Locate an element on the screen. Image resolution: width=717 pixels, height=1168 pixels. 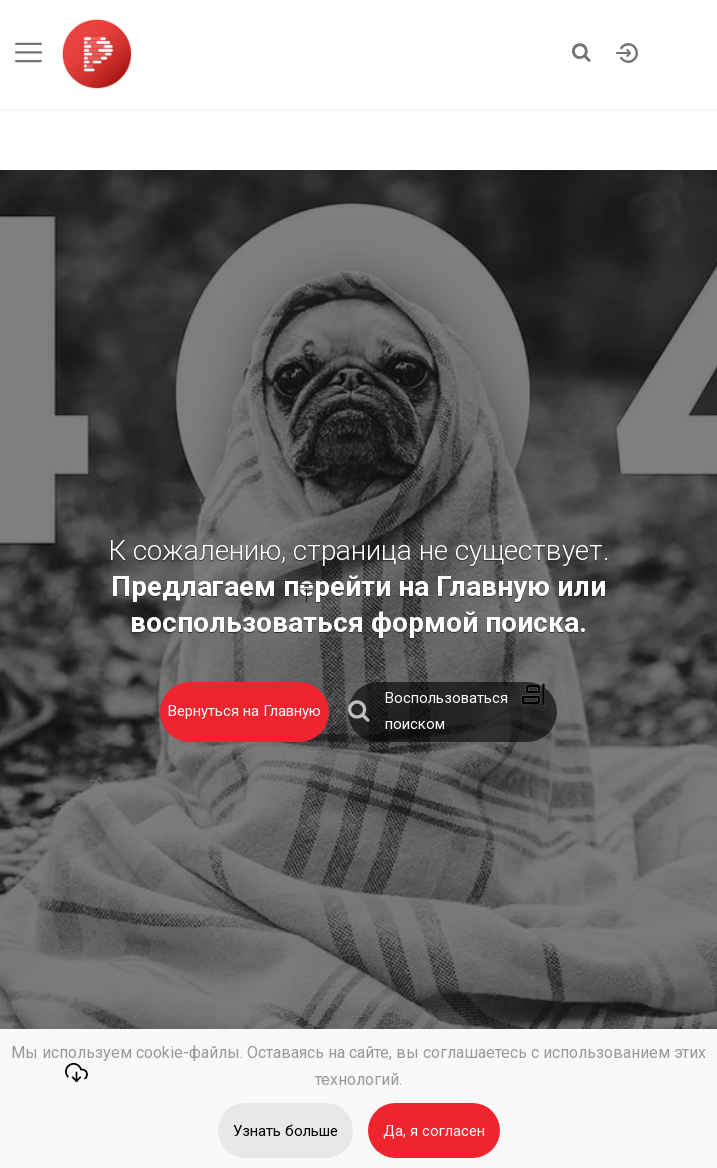
align text to the right is located at coordinates (533, 694).